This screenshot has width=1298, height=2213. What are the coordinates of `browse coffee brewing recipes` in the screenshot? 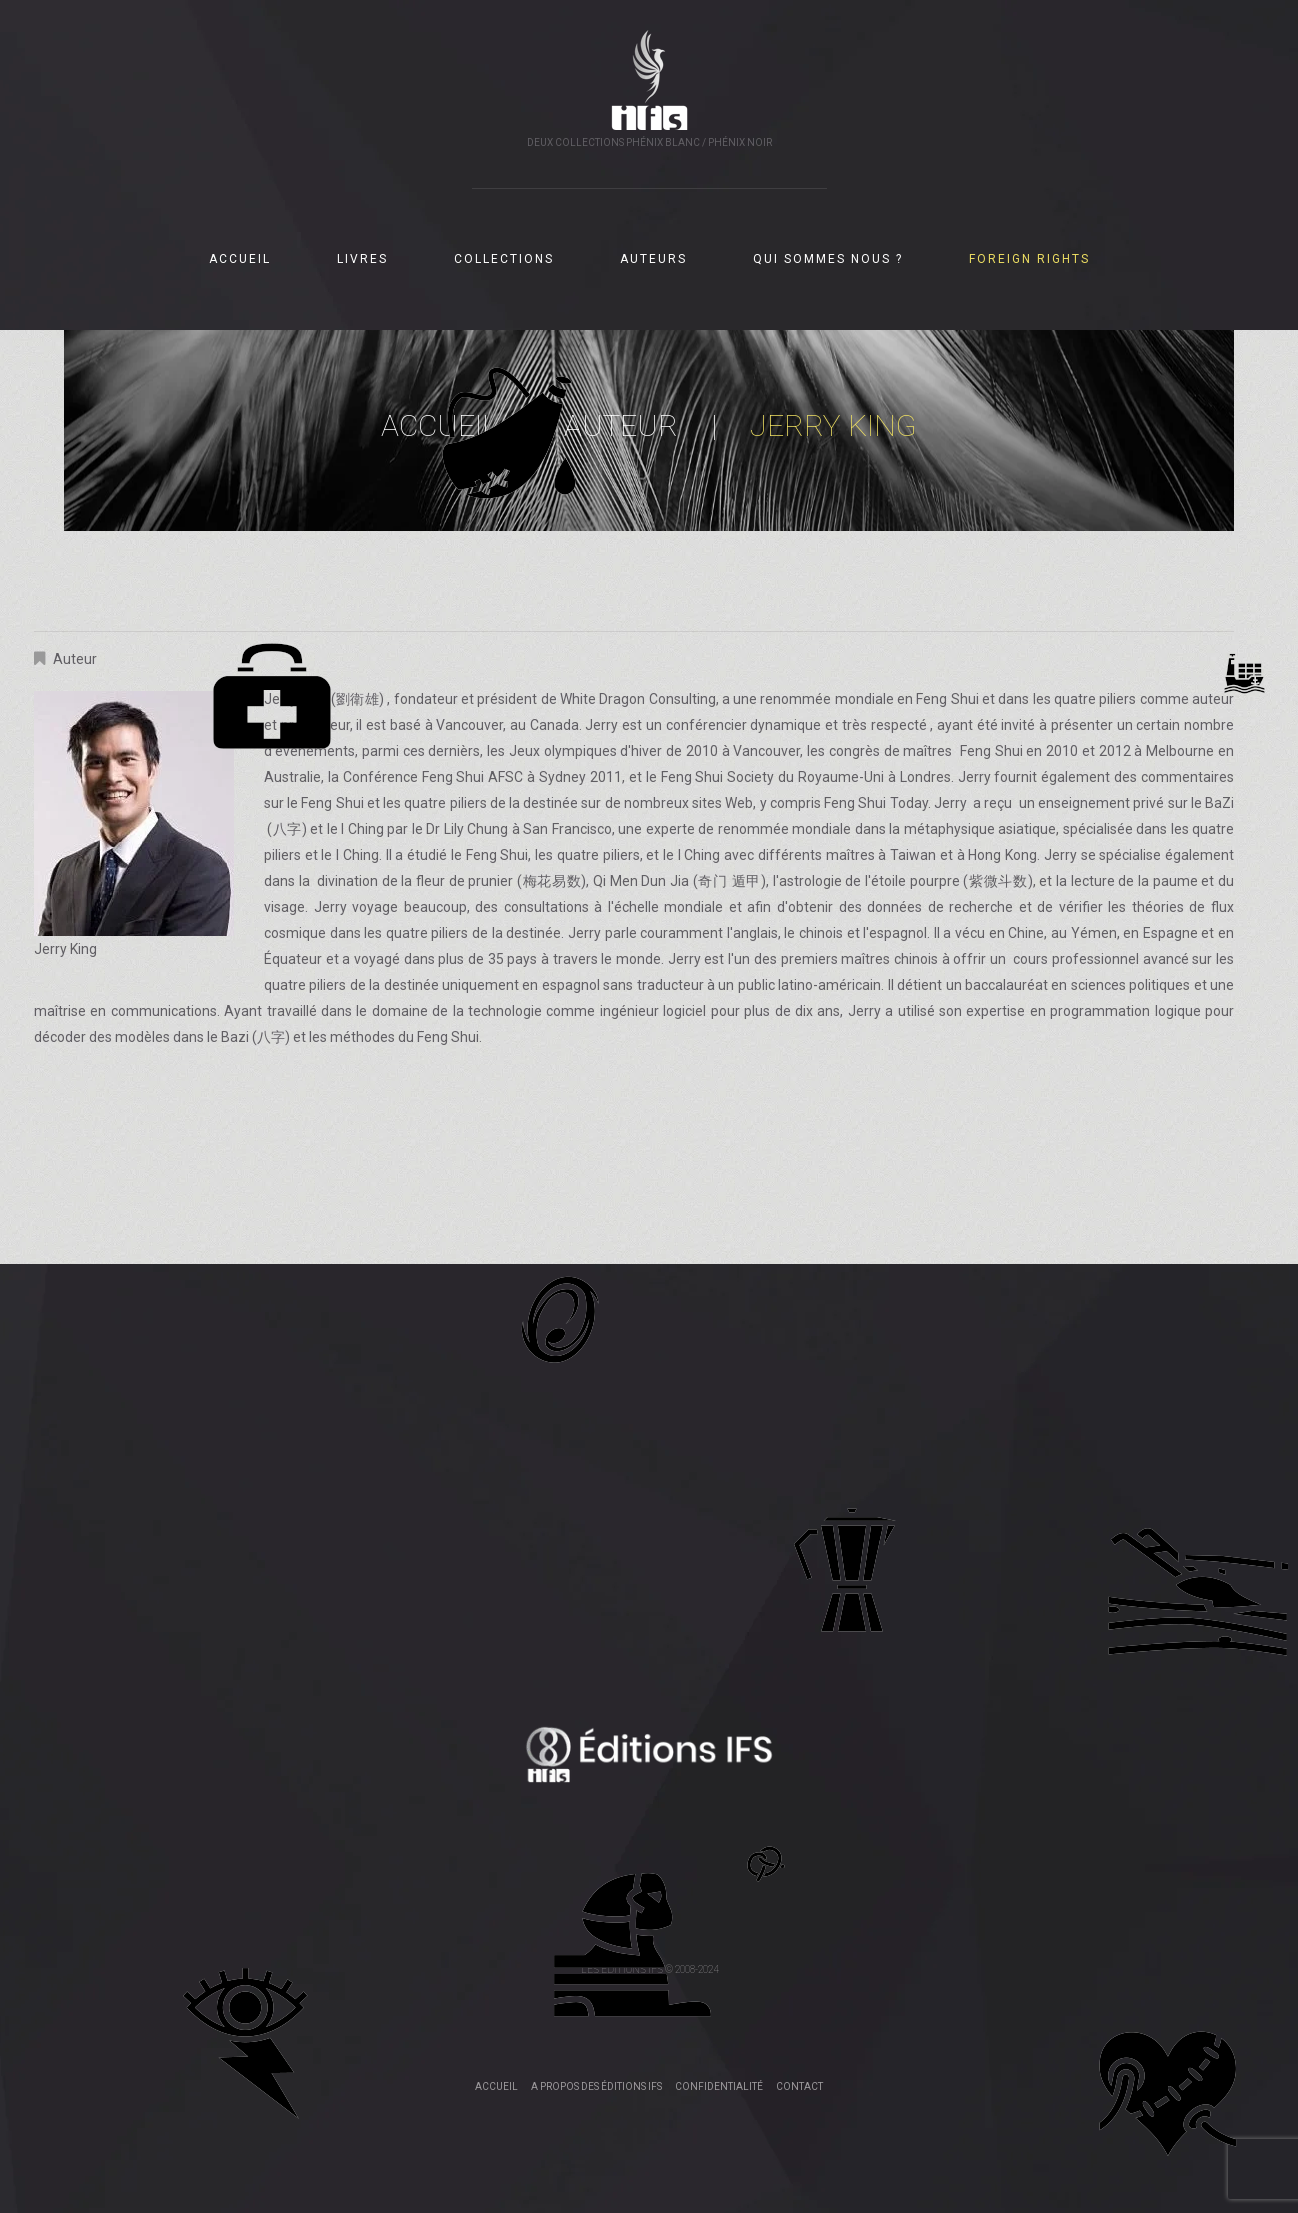 It's located at (852, 1570).